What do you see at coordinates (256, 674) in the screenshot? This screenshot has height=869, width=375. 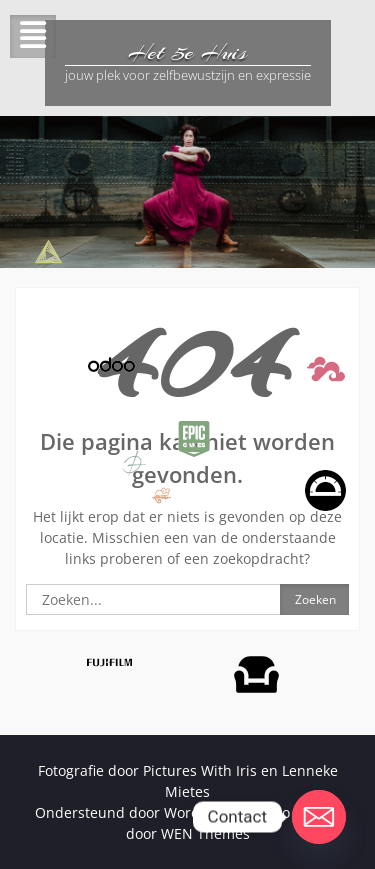 I see `browse furniture or home decor items` at bounding box center [256, 674].